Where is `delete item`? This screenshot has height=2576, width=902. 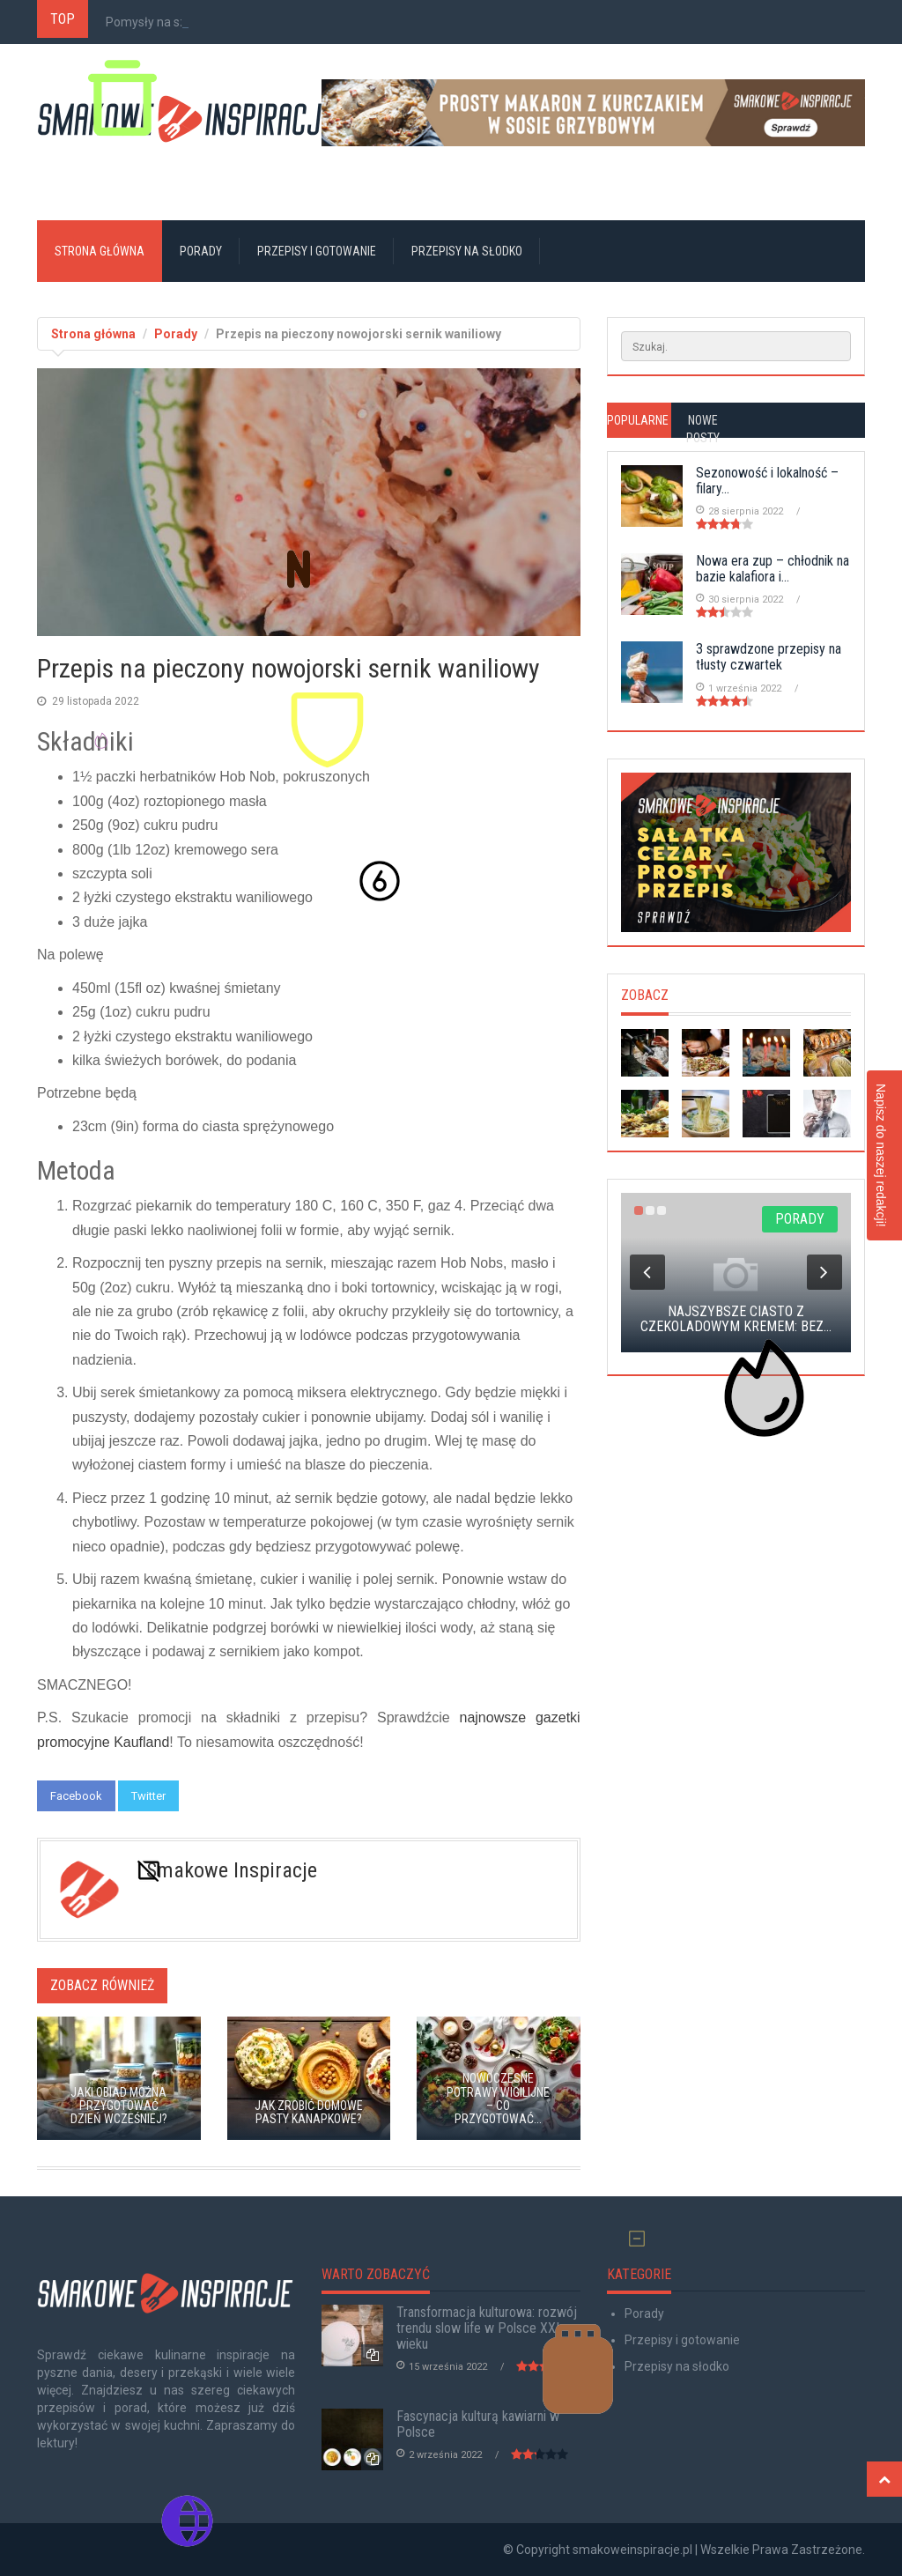
delete item is located at coordinates (122, 101).